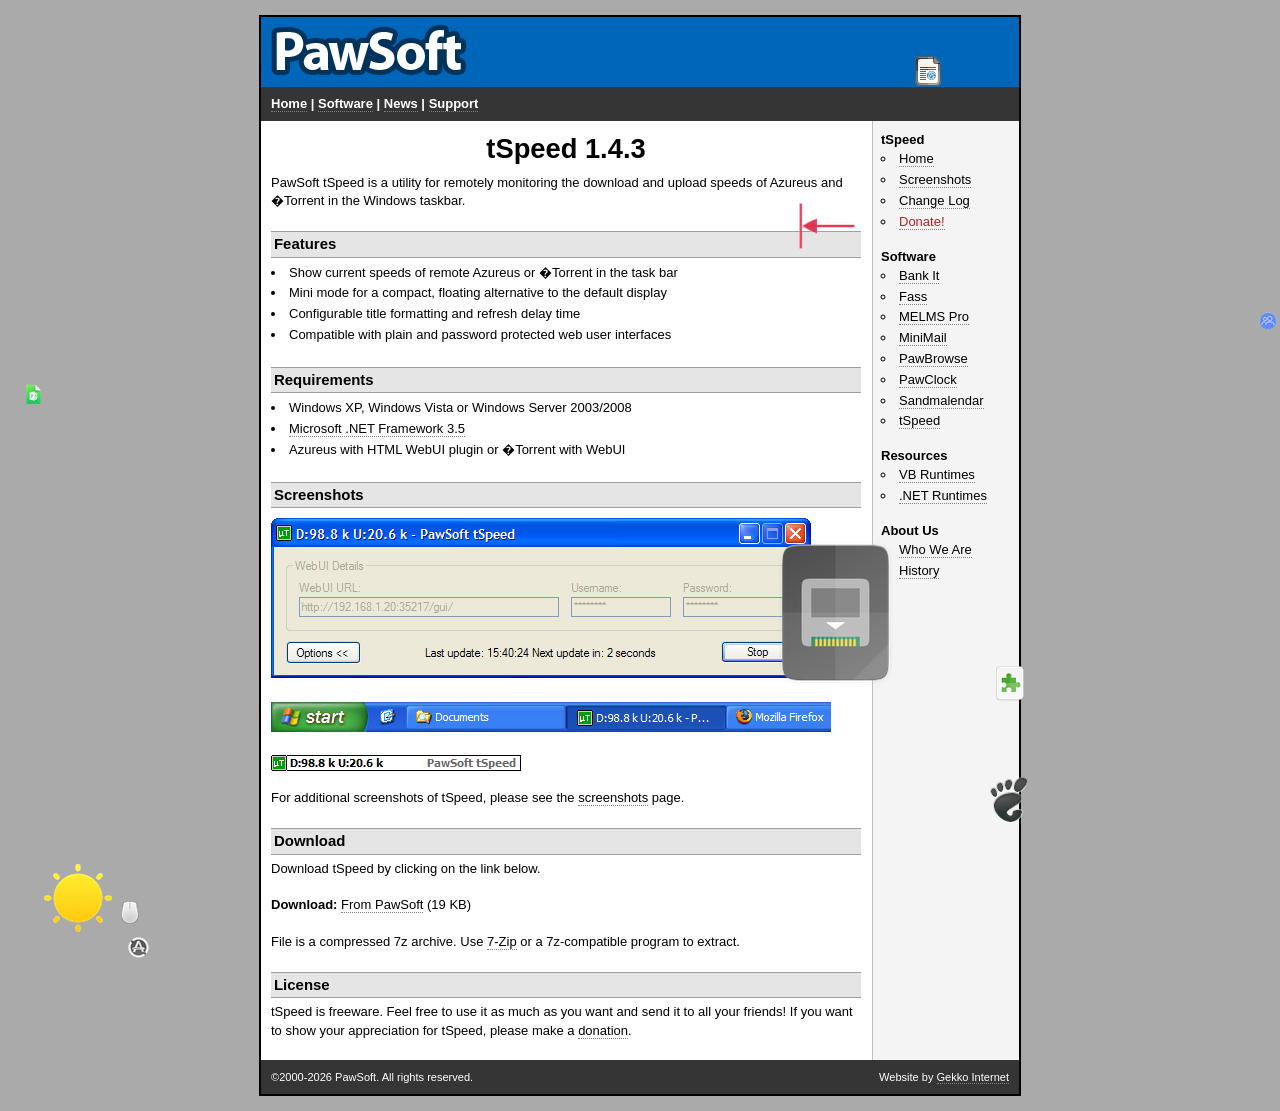  I want to click on open the software update manager, so click(138, 947).